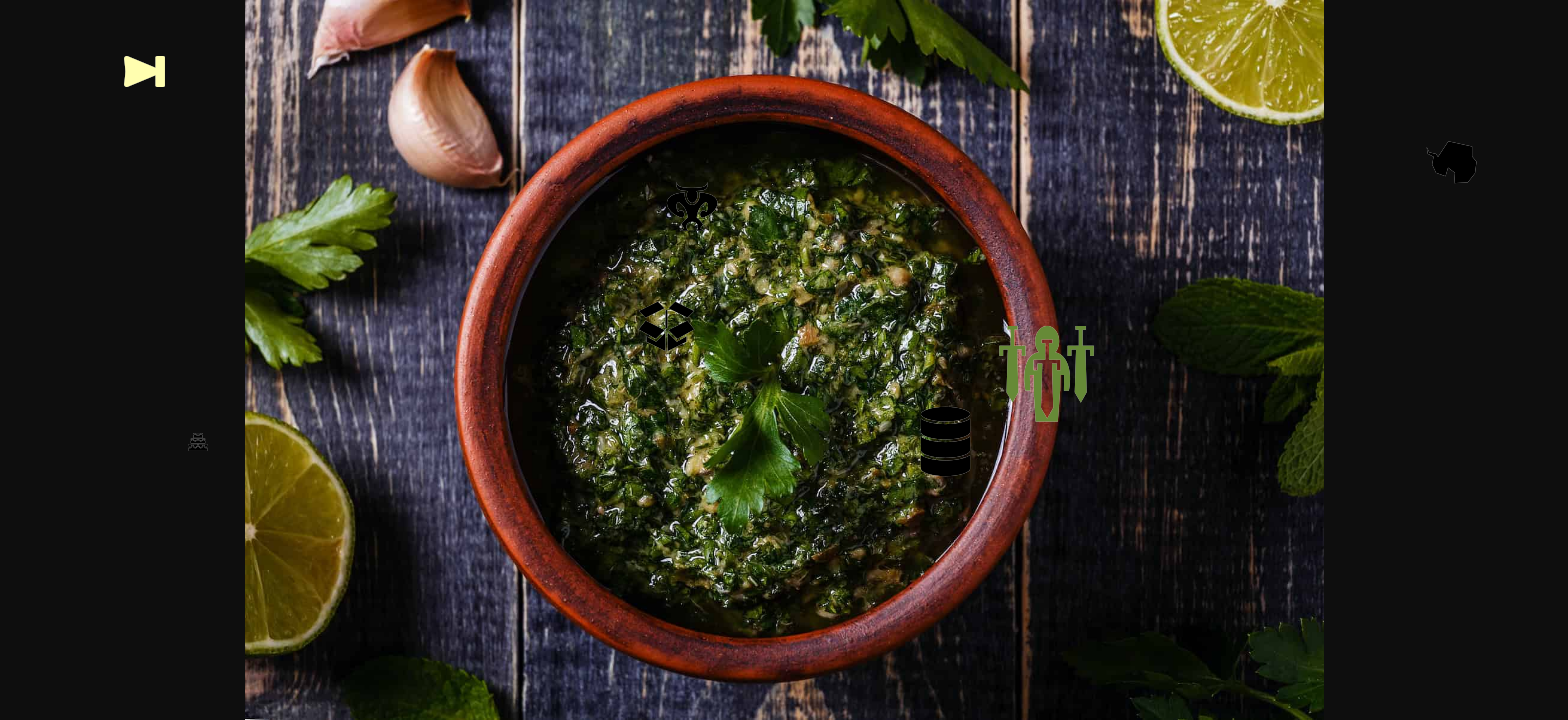  I want to click on select a knight or warrior character class, so click(1046, 373).